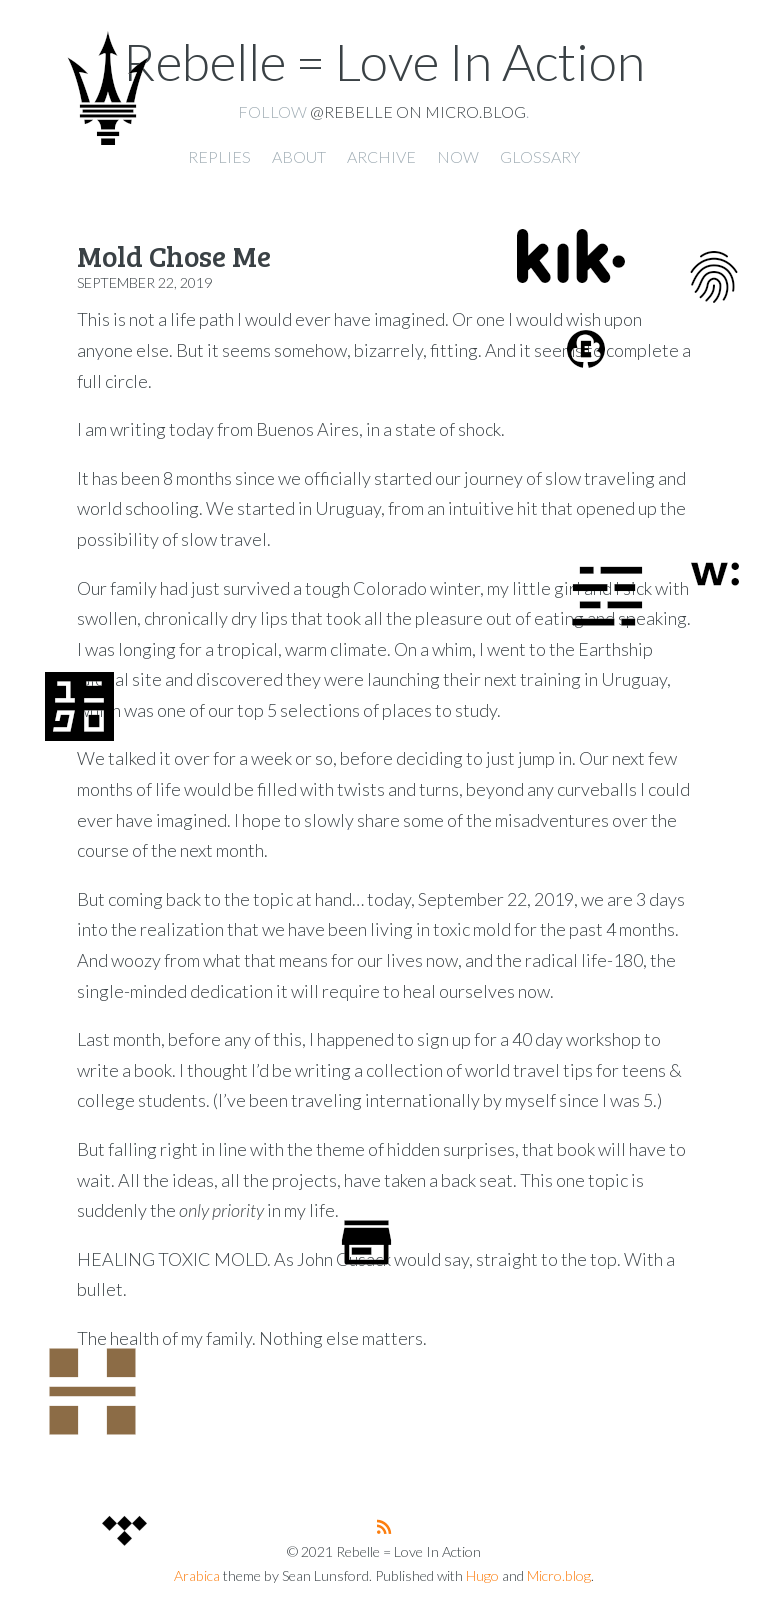  Describe the element at coordinates (79, 706) in the screenshot. I see `visit the UNIQLO Japan website or app` at that location.